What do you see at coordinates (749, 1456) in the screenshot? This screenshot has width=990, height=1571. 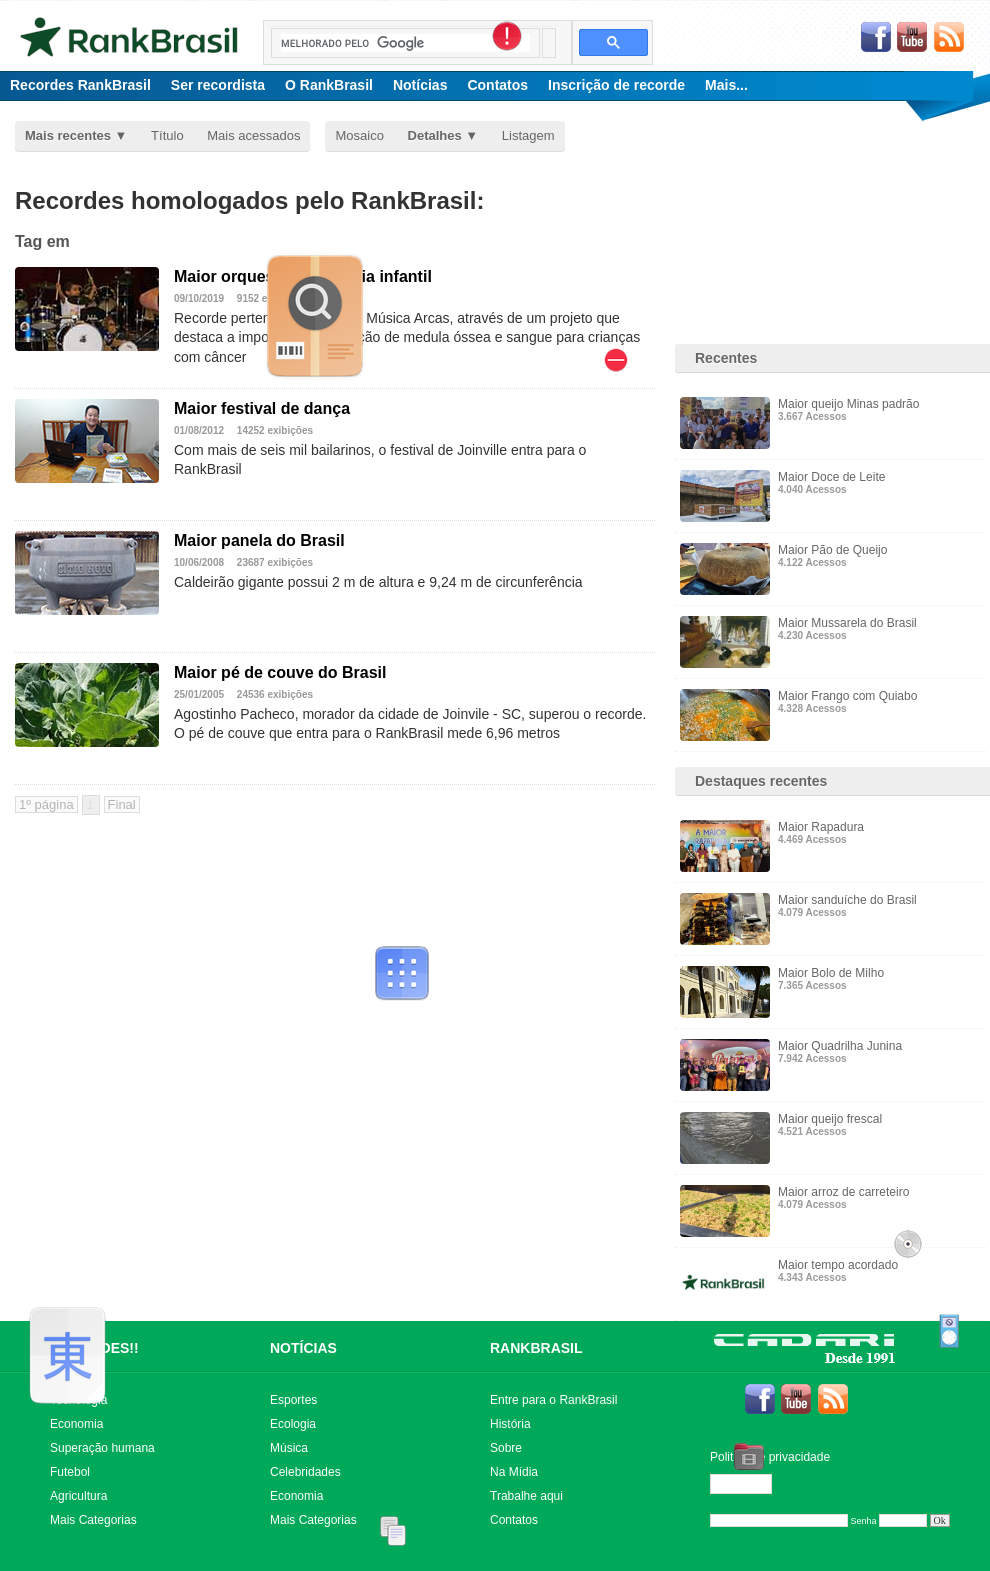 I see `open videos folder` at bounding box center [749, 1456].